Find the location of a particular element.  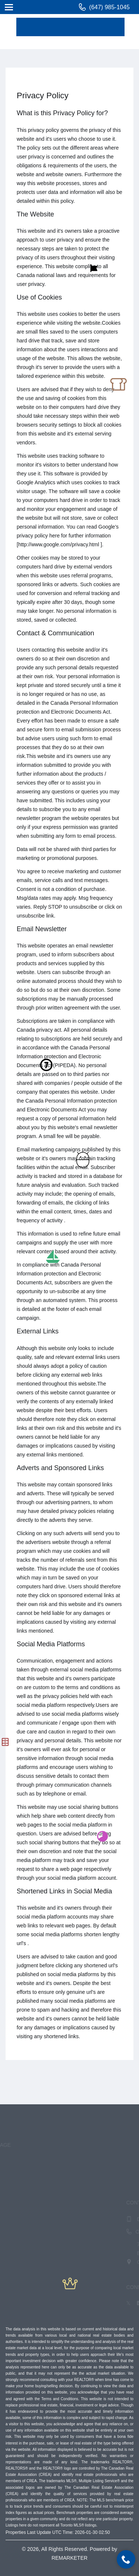

browse bakery or bread products is located at coordinates (119, 384).